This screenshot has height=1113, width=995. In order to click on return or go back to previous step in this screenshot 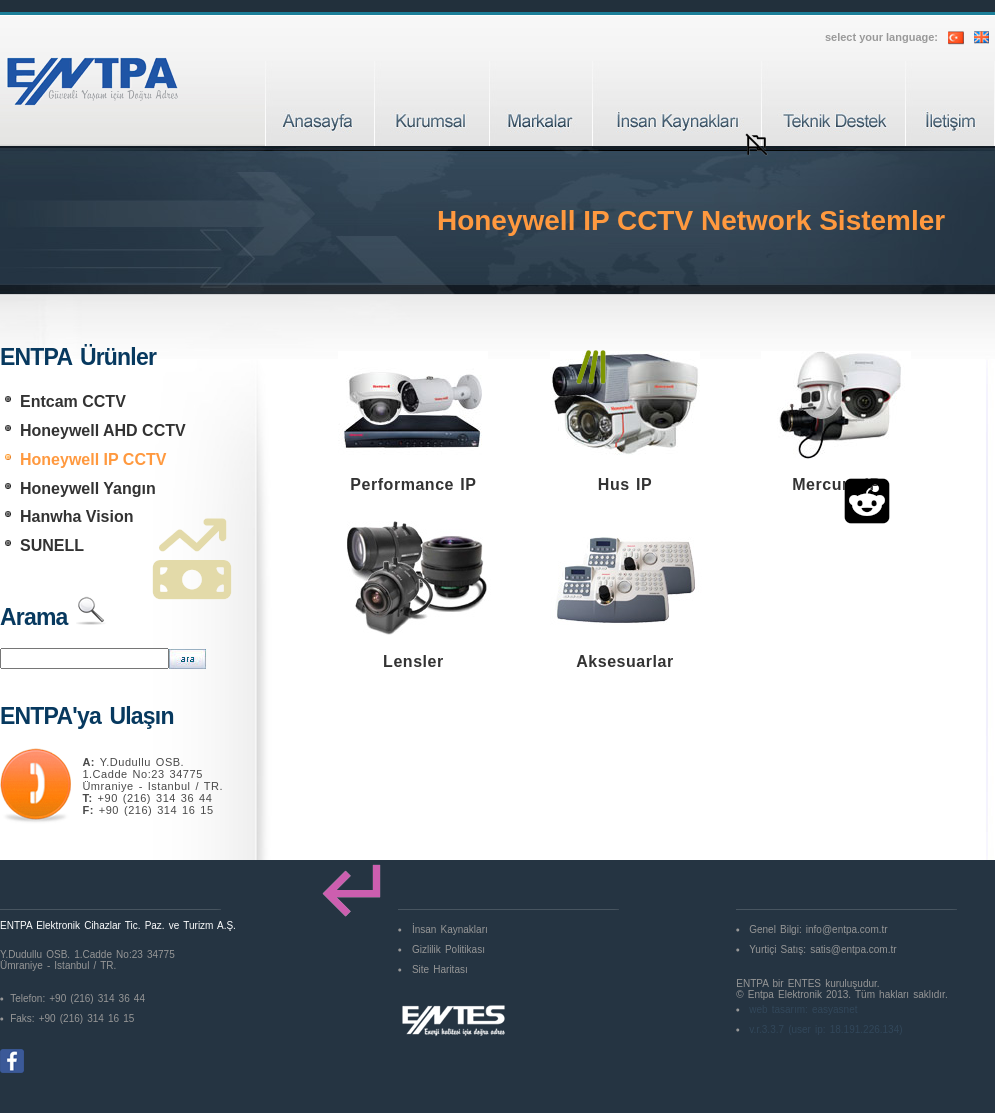, I will do `click(355, 890)`.